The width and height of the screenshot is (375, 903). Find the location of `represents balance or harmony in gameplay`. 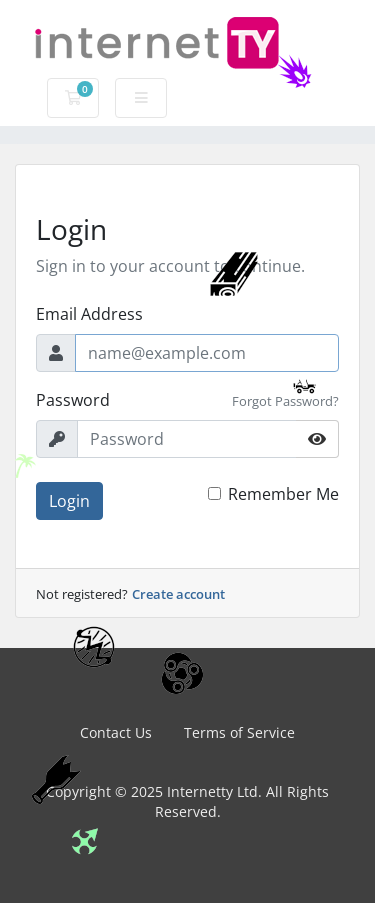

represents balance or harmony in gameplay is located at coordinates (182, 673).